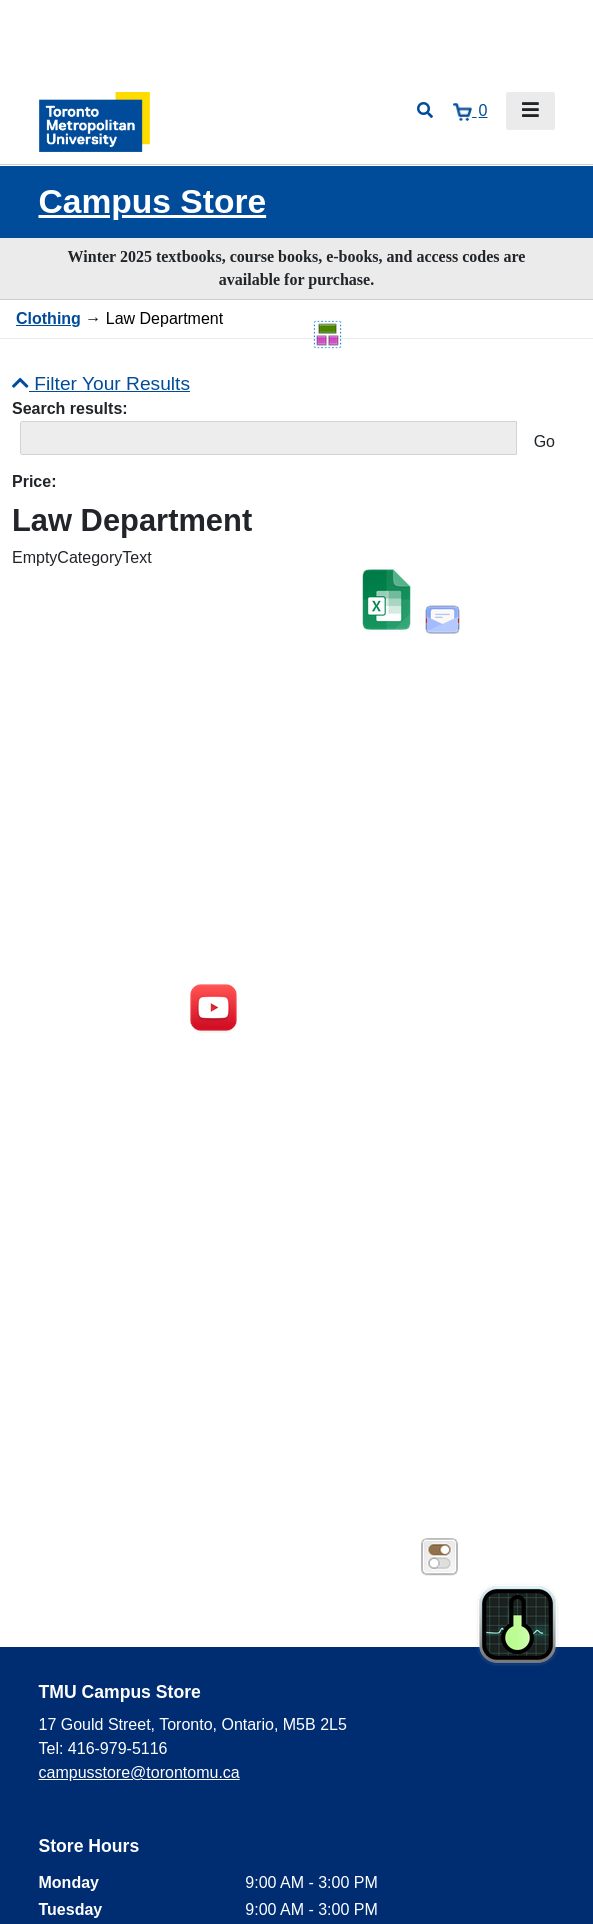 Image resolution: width=593 pixels, height=1924 pixels. What do you see at coordinates (213, 1007) in the screenshot?
I see `open the YouTube app` at bounding box center [213, 1007].